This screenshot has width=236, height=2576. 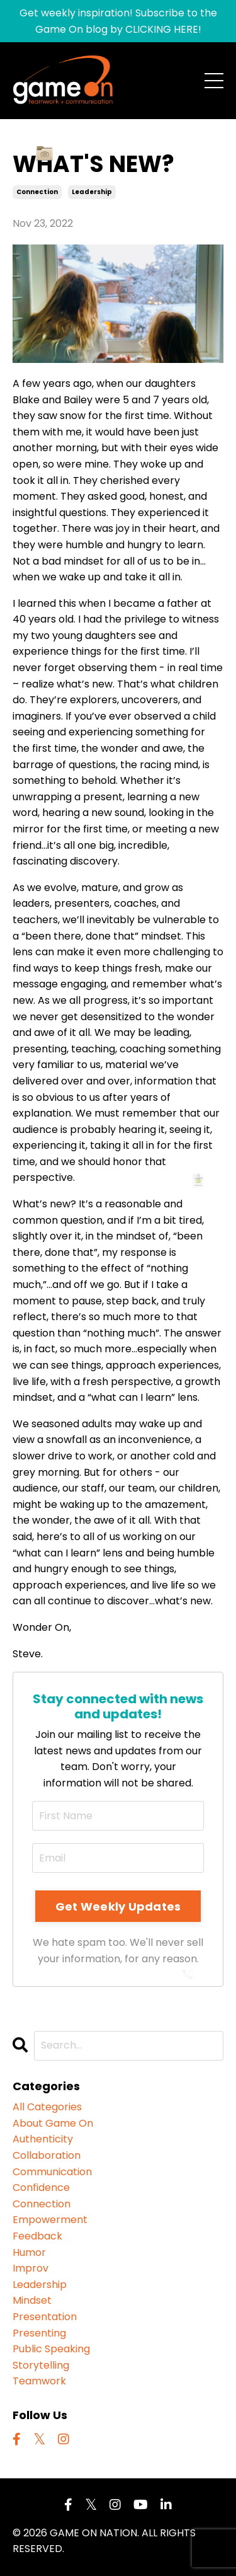 I want to click on open your pictures folder, so click(x=44, y=154).